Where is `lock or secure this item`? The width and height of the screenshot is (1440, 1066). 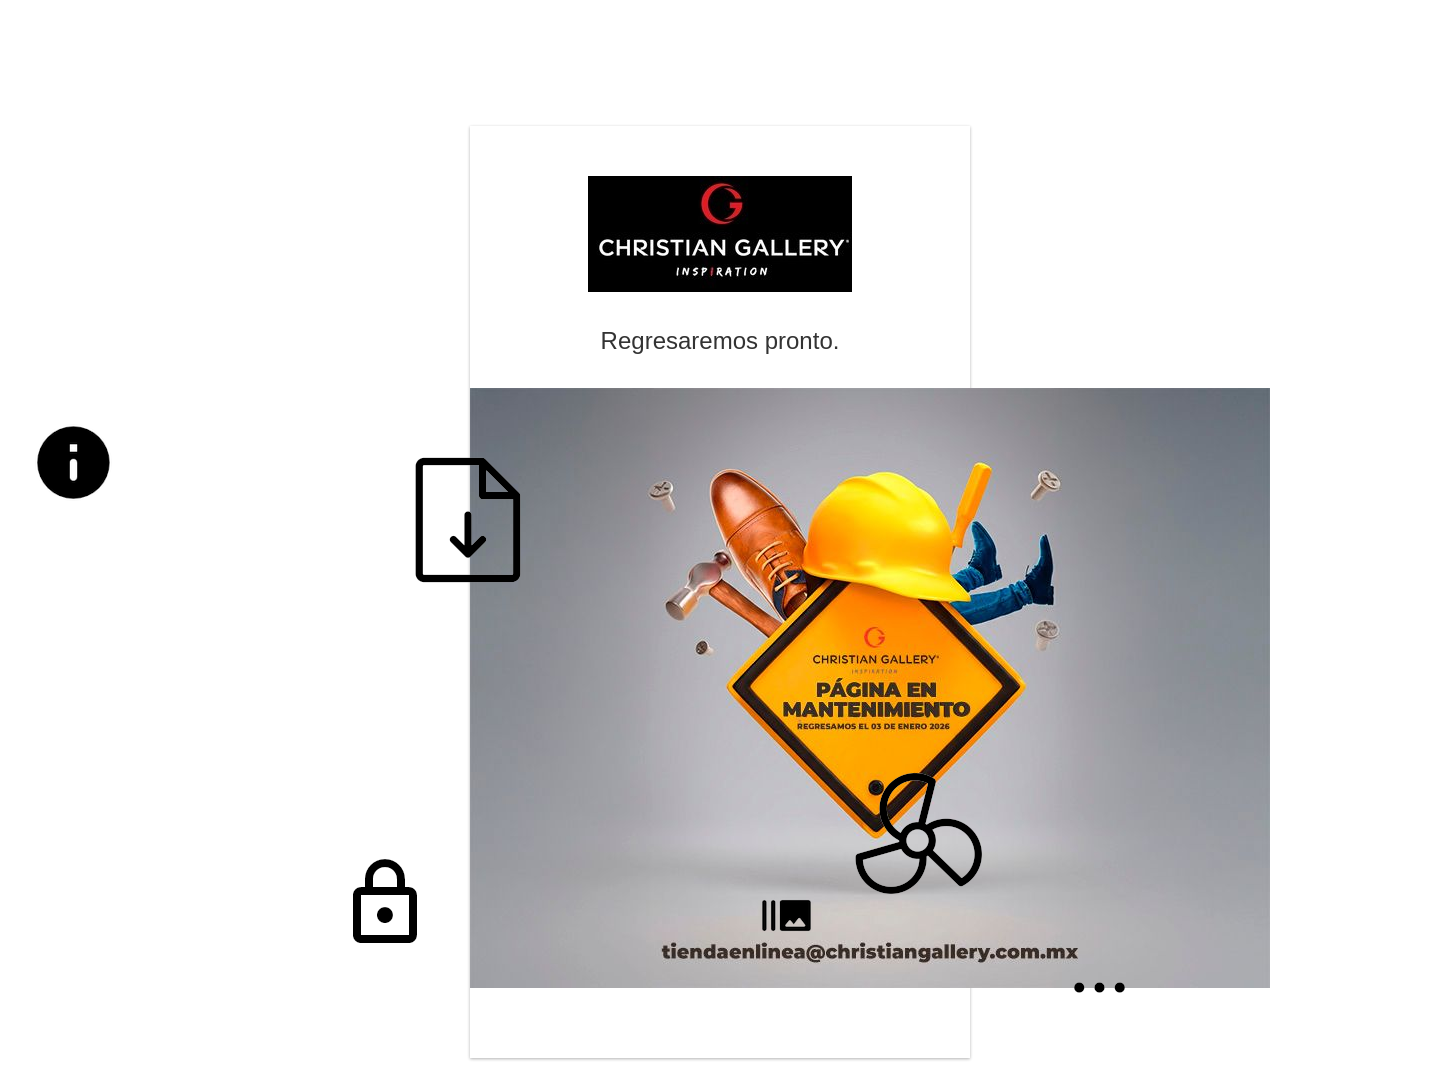
lock or secure this item is located at coordinates (385, 903).